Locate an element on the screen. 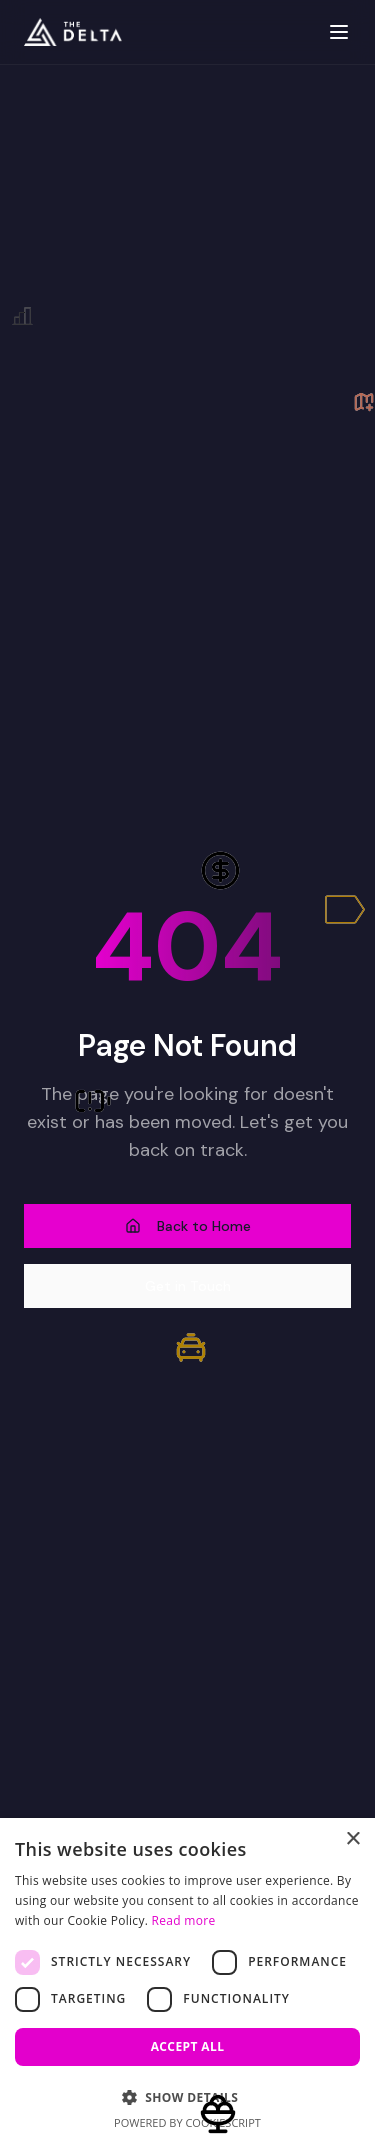 Image resolution: width=375 pixels, height=2144 pixels. view dessert or ice cream options is located at coordinates (218, 2114).